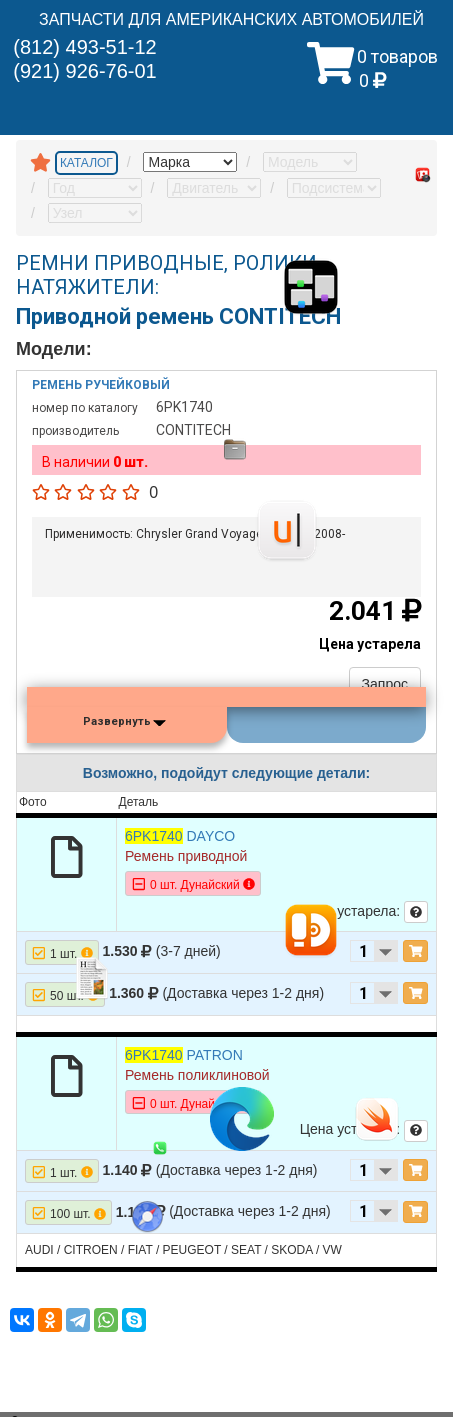 The width and height of the screenshot is (453, 1417). Describe the element at coordinates (160, 1148) in the screenshot. I see `open the phone app to make a call` at that location.